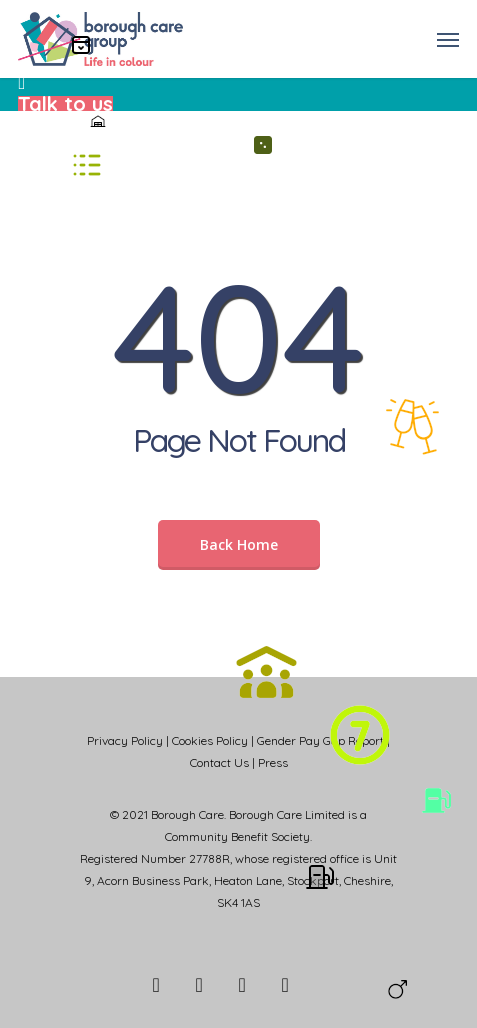 The image size is (477, 1028). Describe the element at coordinates (81, 45) in the screenshot. I see `expand the navigation bar` at that location.